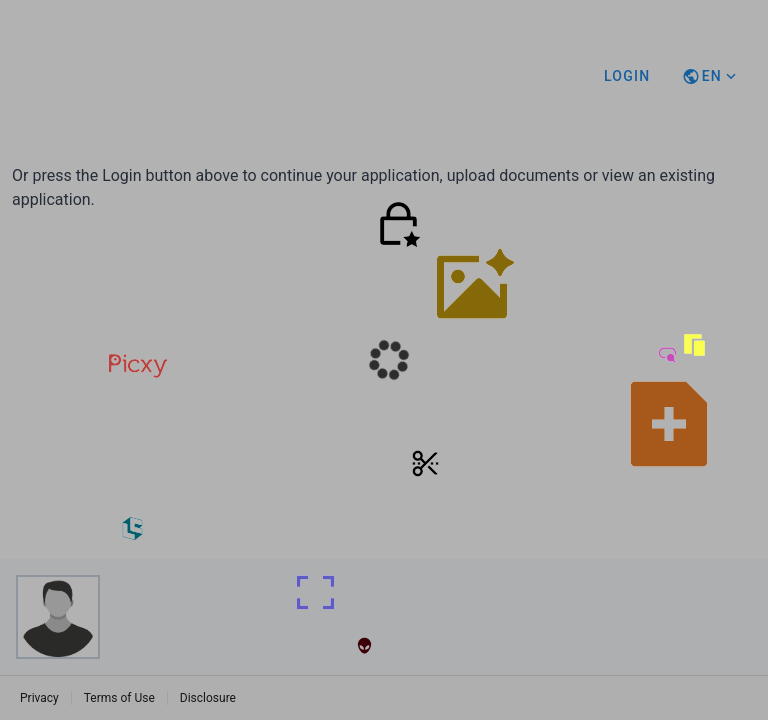 The height and width of the screenshot is (720, 768). Describe the element at coordinates (425, 463) in the screenshot. I see `cut selected content to clipboard` at that location.